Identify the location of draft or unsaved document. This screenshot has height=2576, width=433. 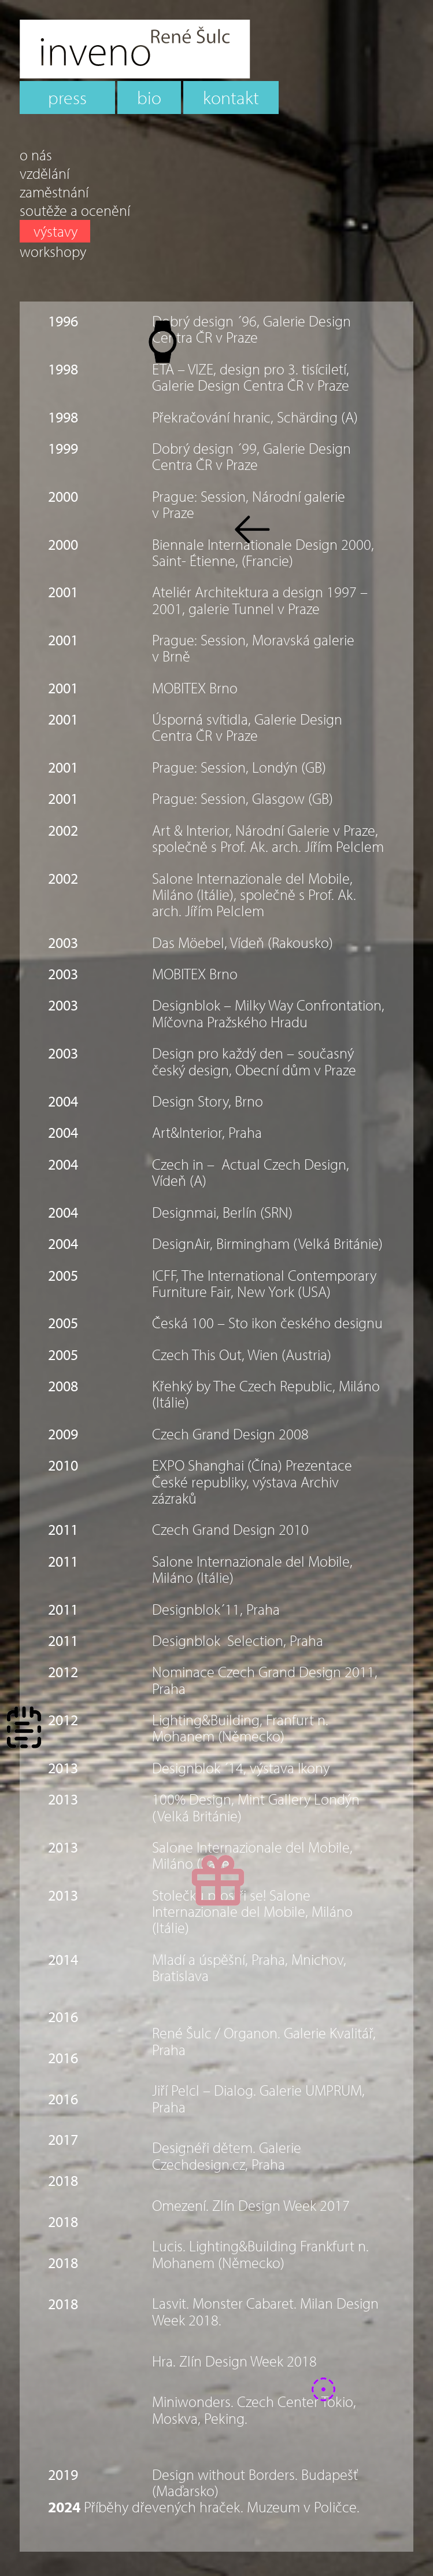
(24, 1727).